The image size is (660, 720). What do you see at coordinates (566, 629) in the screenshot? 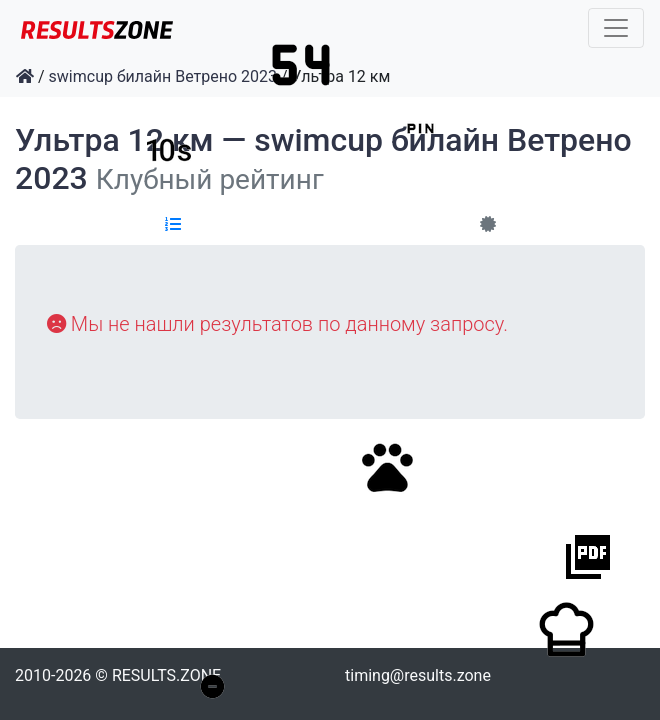
I see `access cooking or recipe features` at bounding box center [566, 629].